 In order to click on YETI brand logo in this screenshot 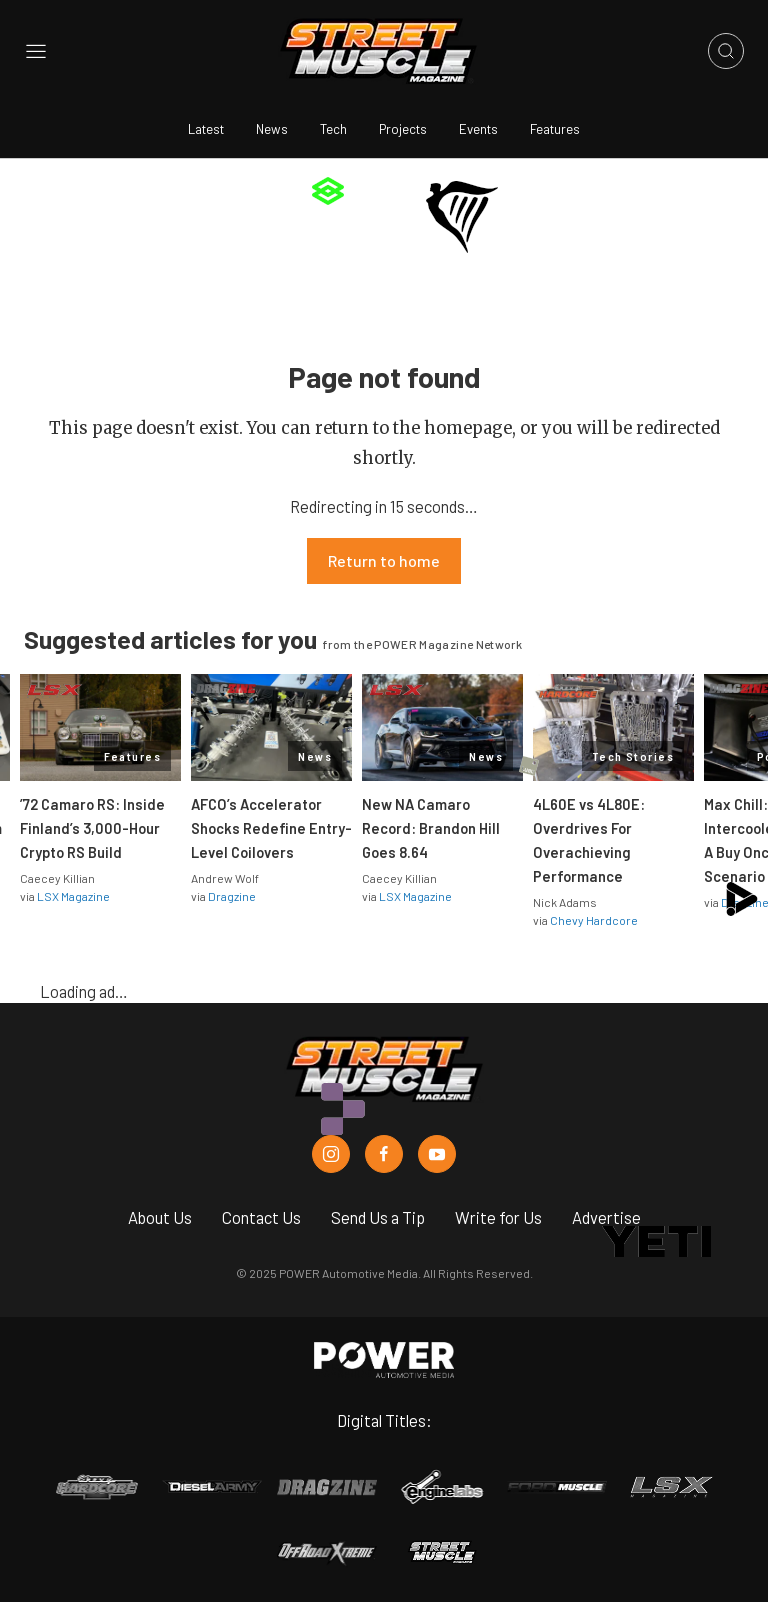, I will do `click(656, 1241)`.